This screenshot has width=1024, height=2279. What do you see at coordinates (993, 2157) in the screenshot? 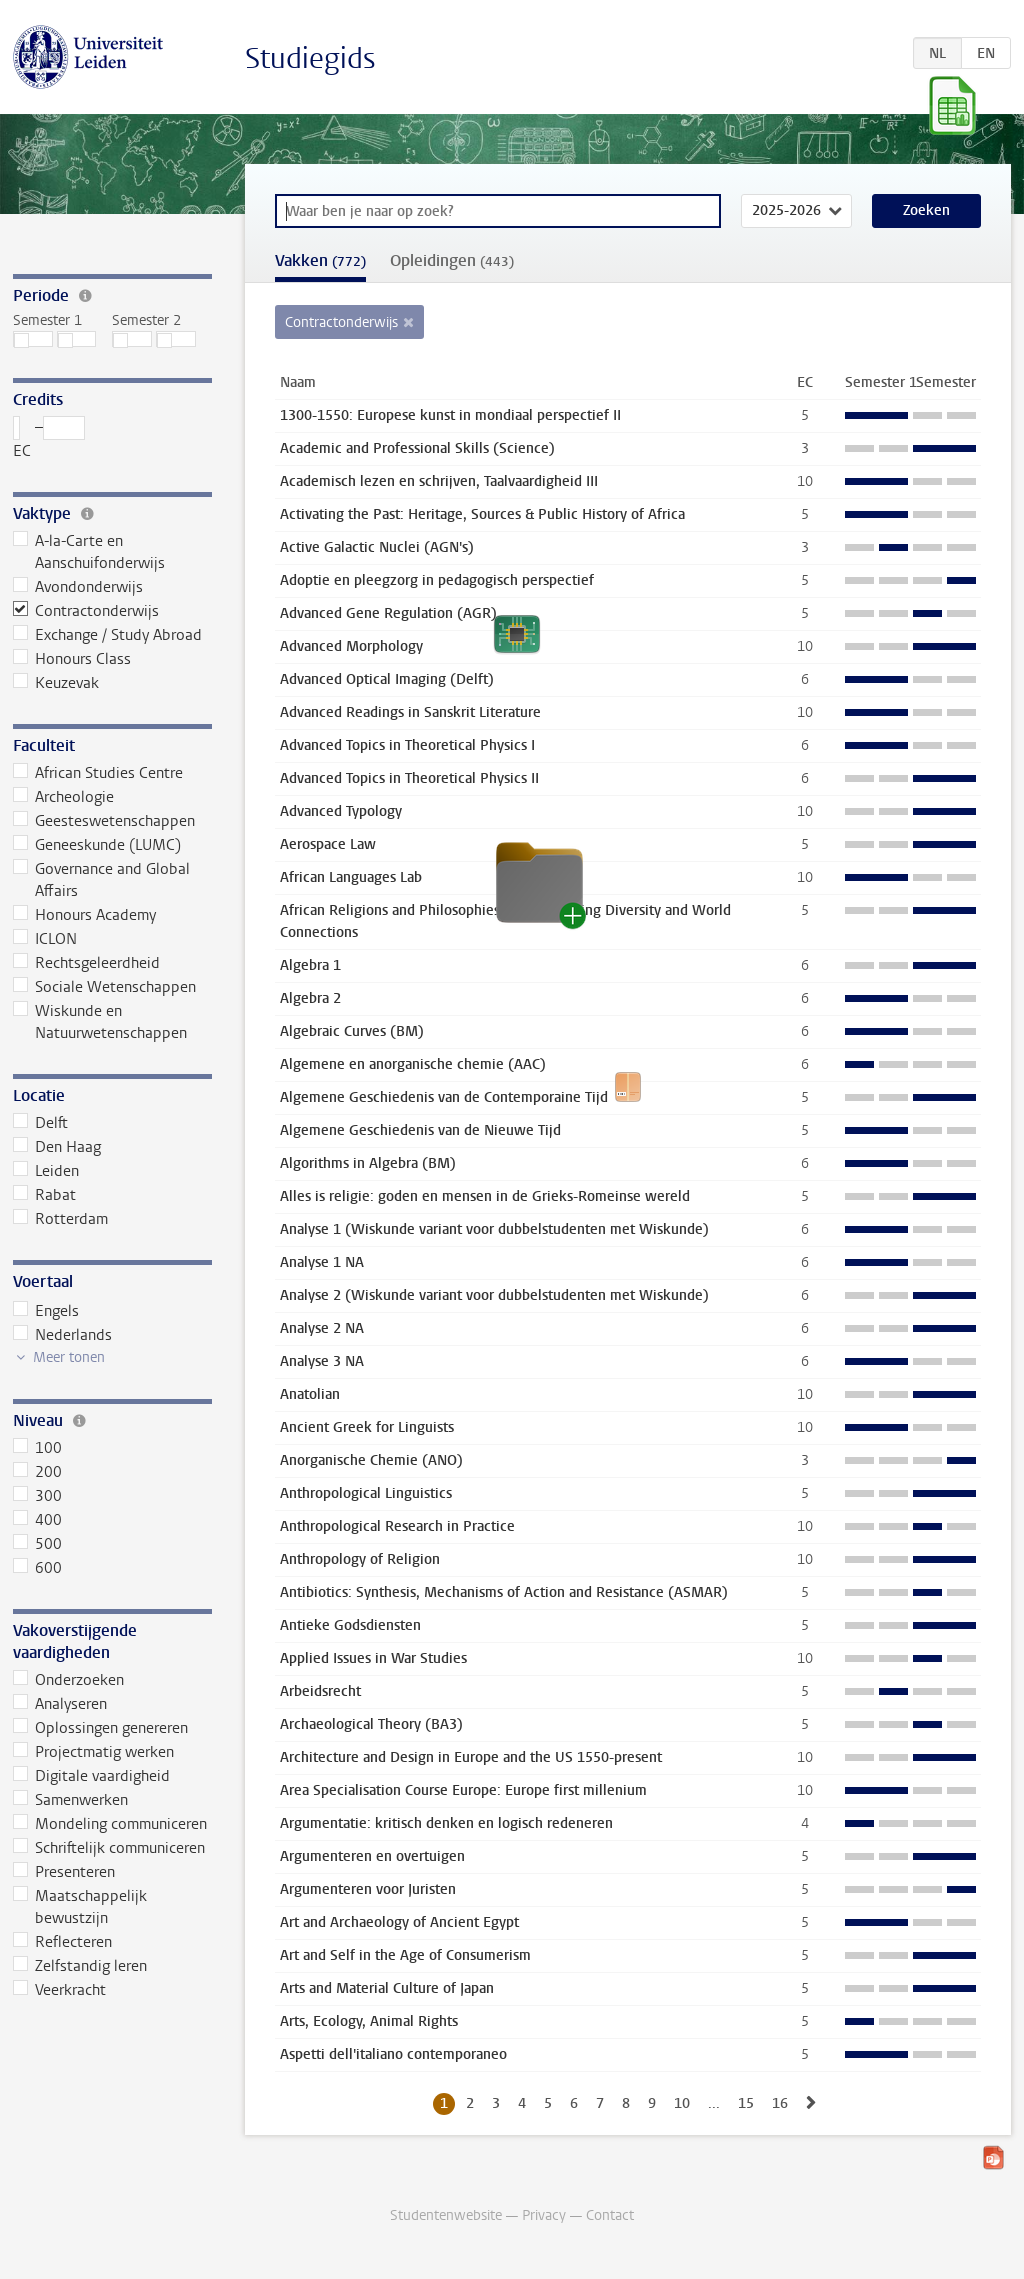
I see `a Microsoft PowerPoint file` at bounding box center [993, 2157].